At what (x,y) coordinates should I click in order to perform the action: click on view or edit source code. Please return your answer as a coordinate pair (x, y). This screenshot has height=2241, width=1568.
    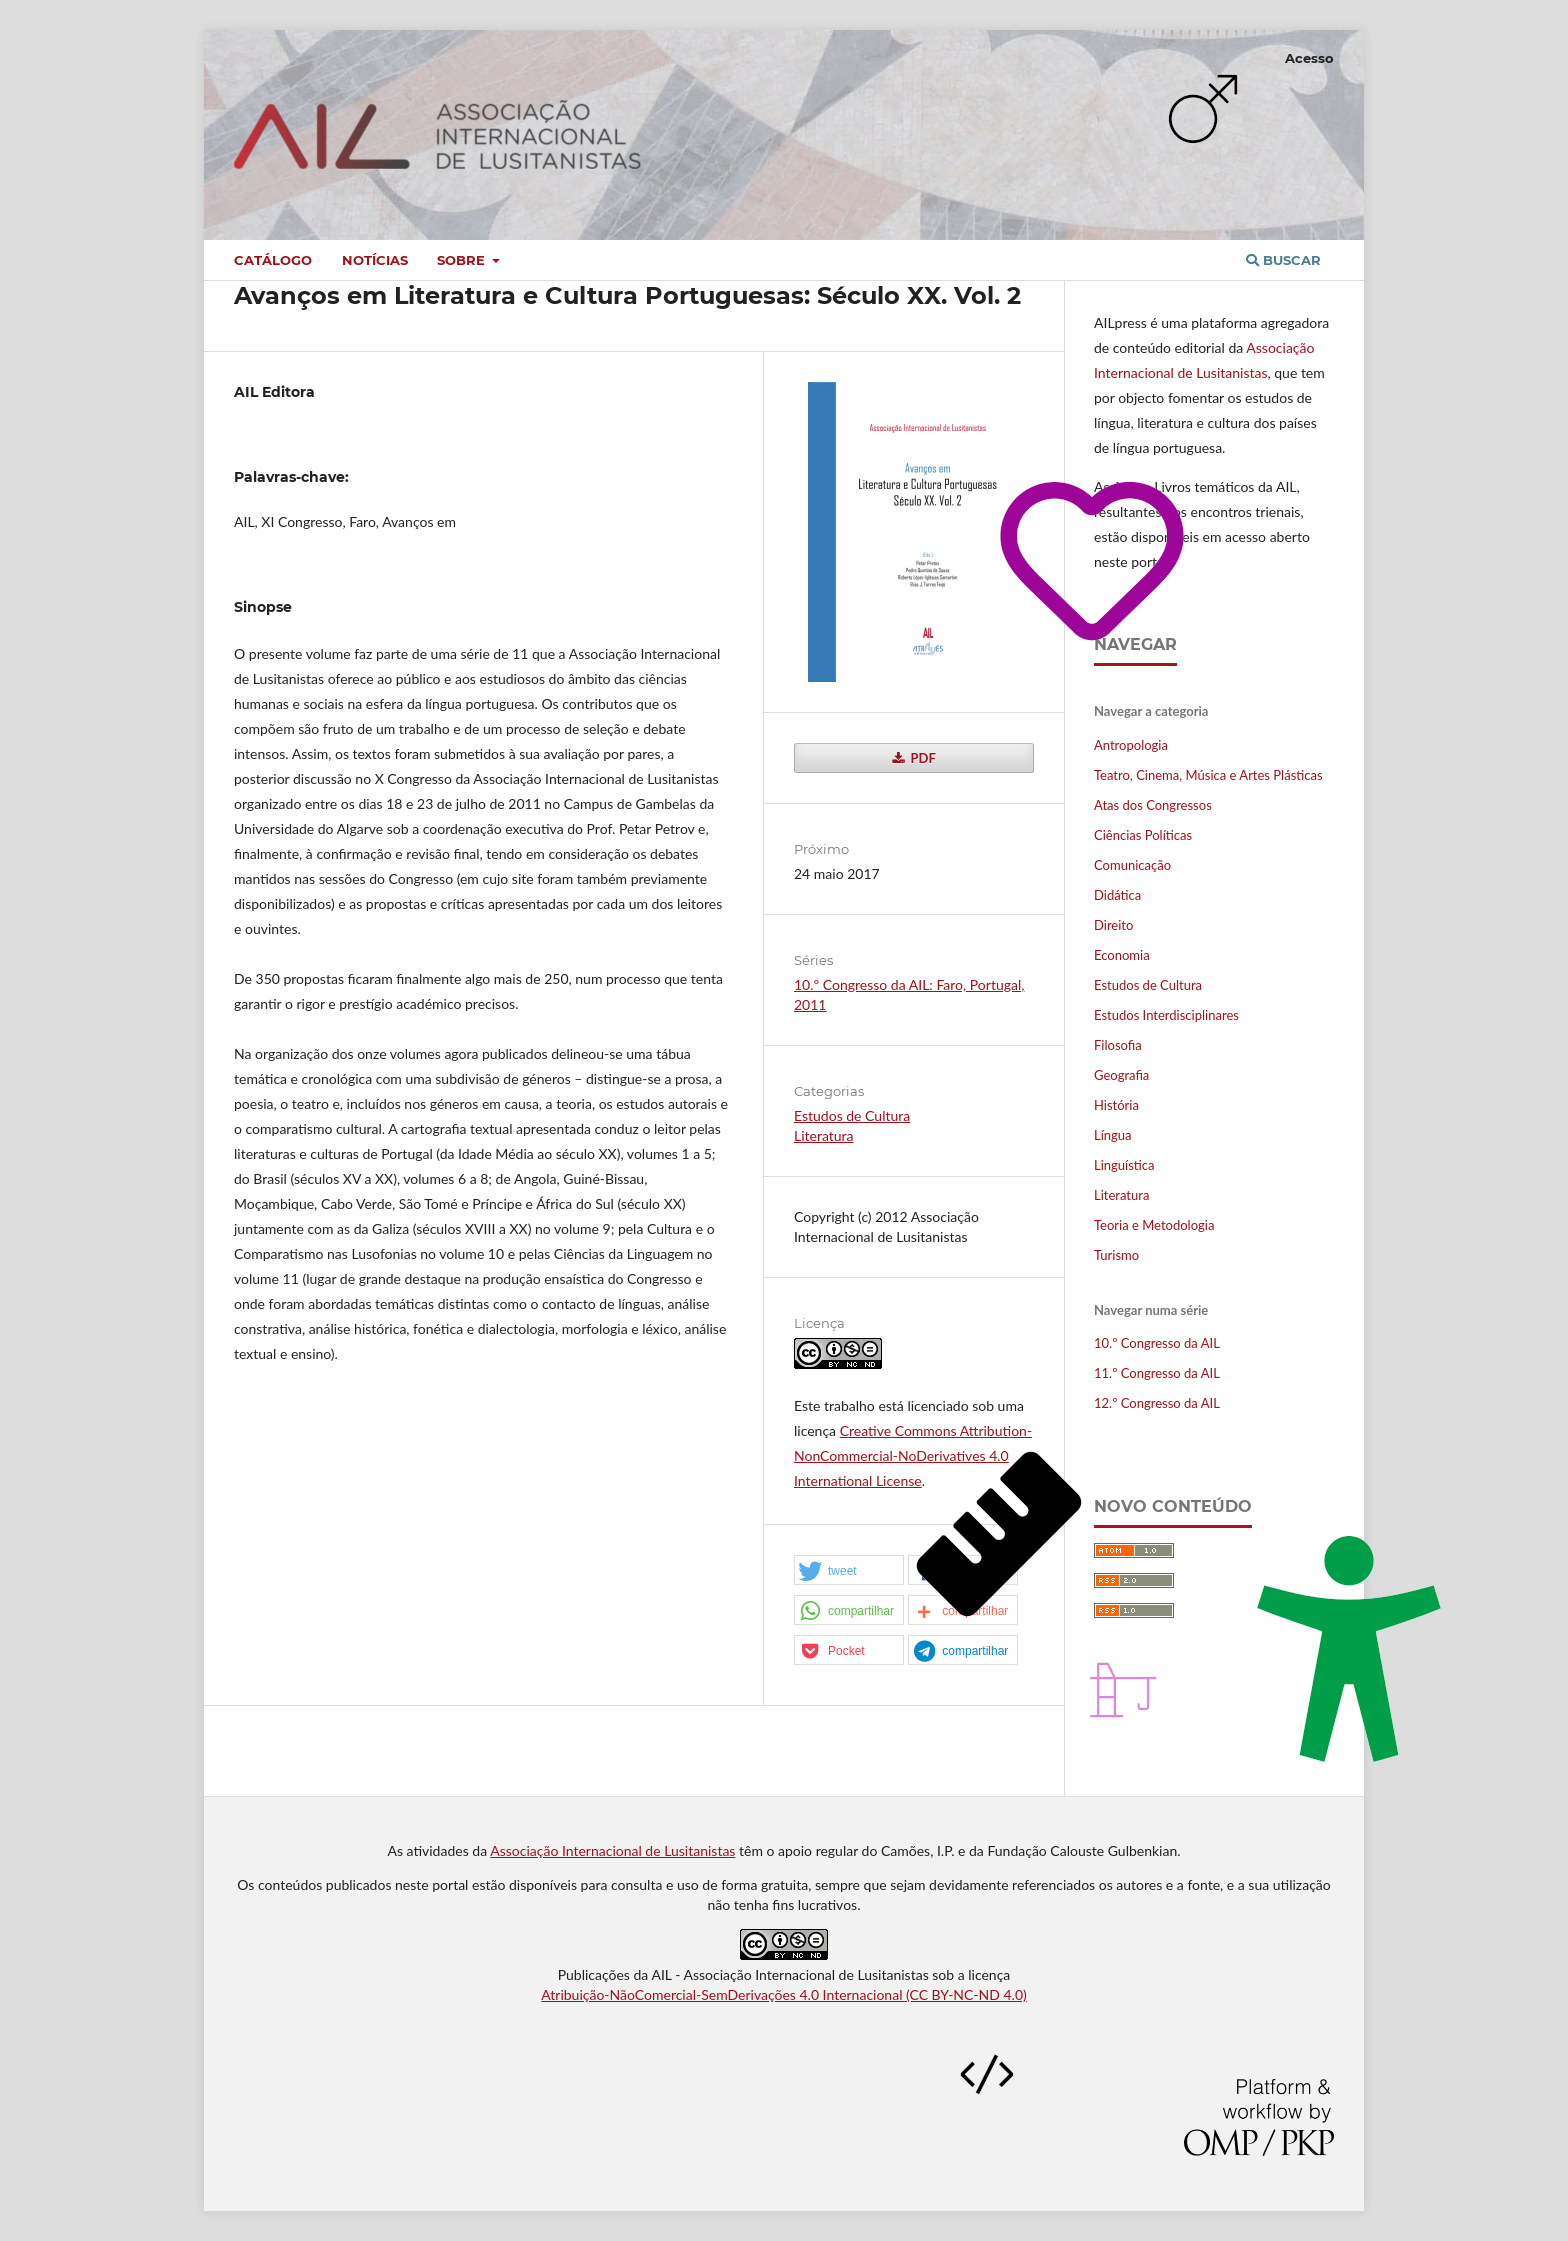
    Looking at the image, I should click on (987, 2073).